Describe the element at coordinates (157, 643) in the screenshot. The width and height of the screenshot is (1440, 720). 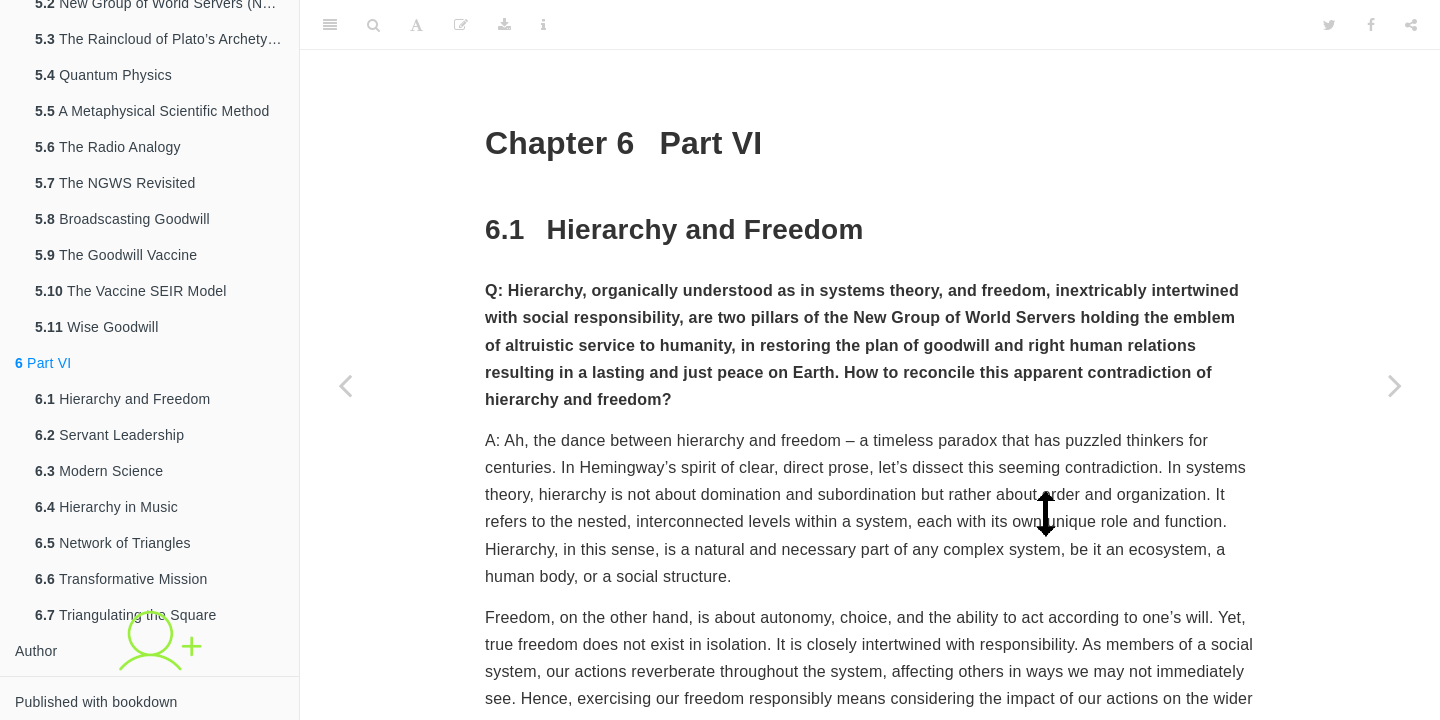
I see `add a new contact or friend` at that location.